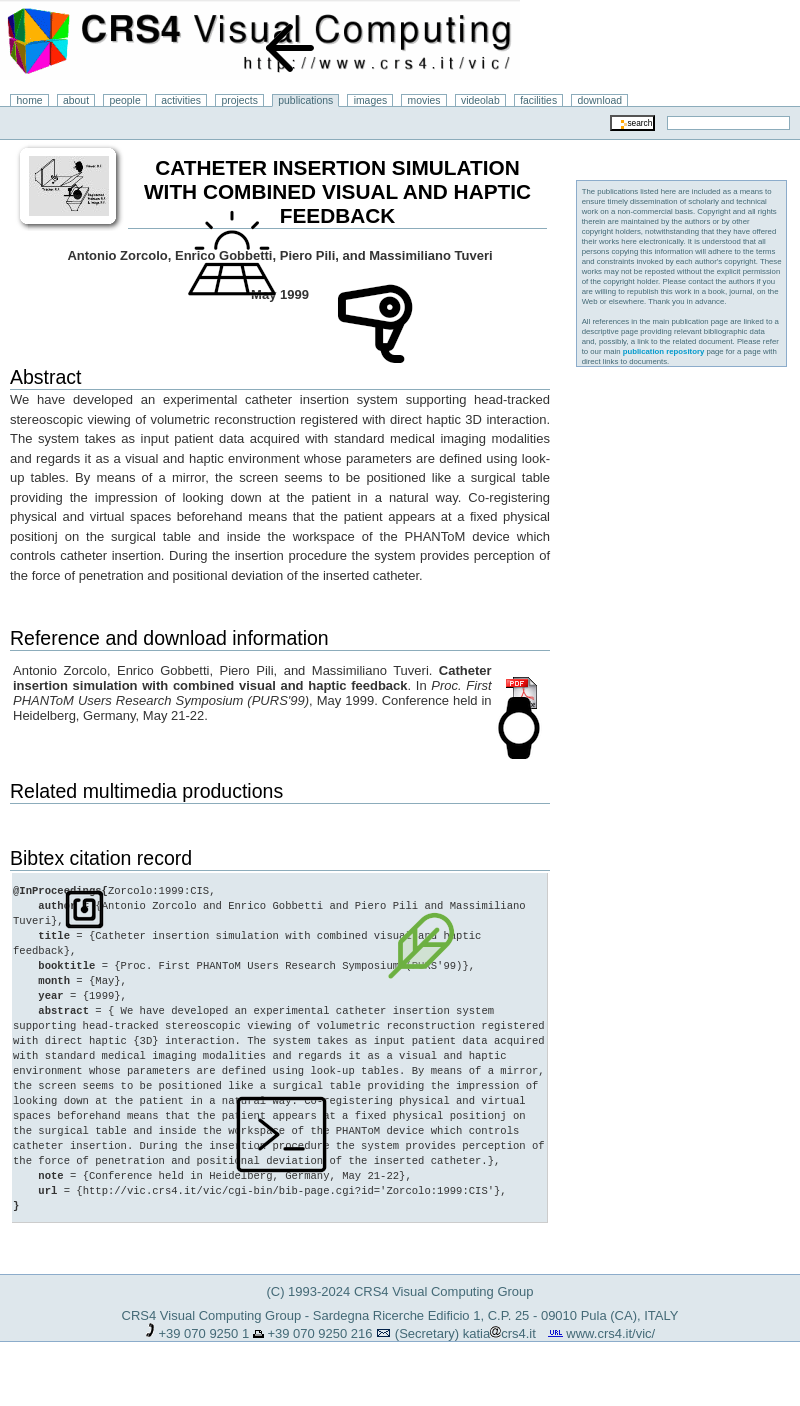 The height and width of the screenshot is (1406, 800). I want to click on access solar energy settings, so click(232, 258).